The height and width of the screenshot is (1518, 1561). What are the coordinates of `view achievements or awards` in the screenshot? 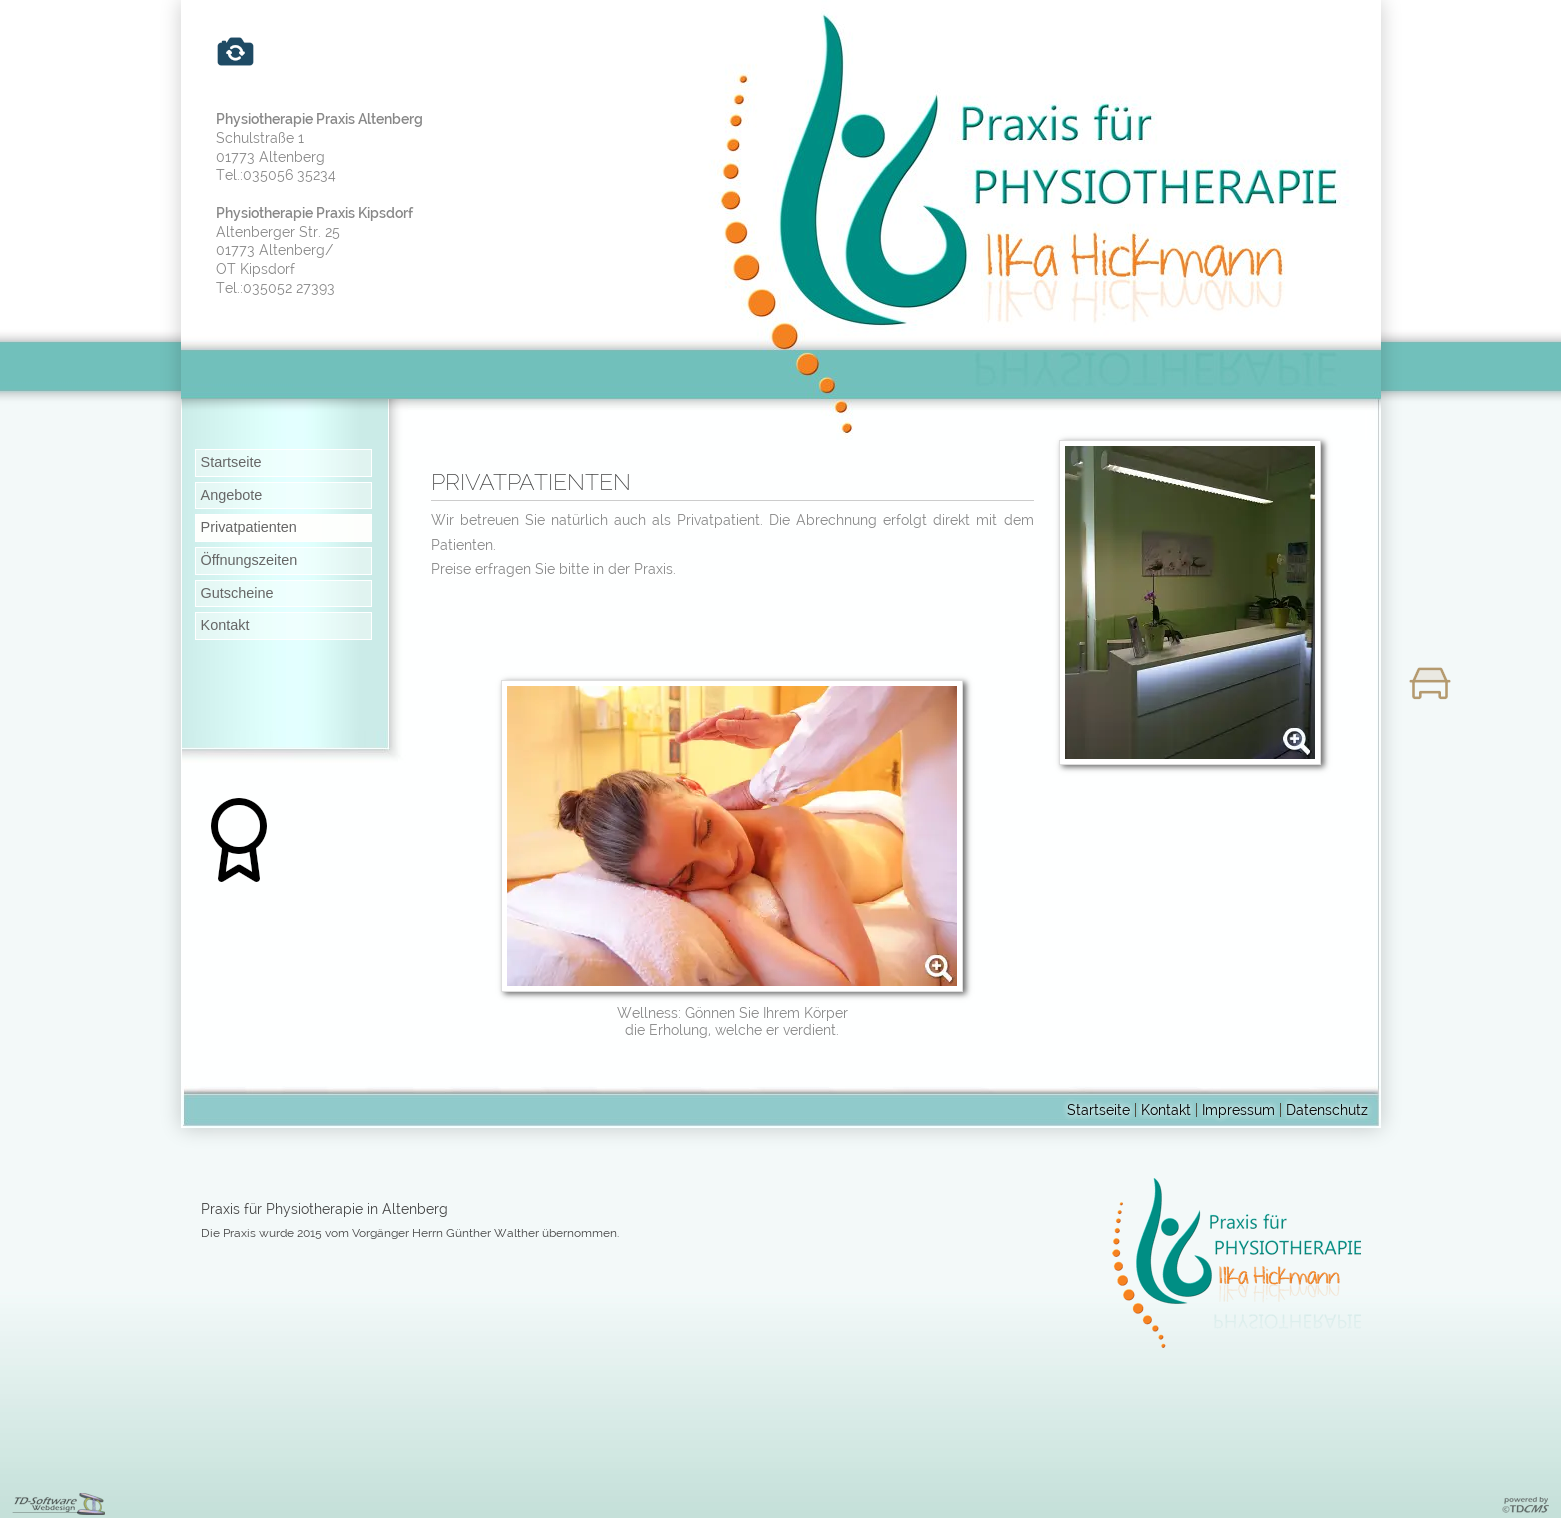 It's located at (239, 840).